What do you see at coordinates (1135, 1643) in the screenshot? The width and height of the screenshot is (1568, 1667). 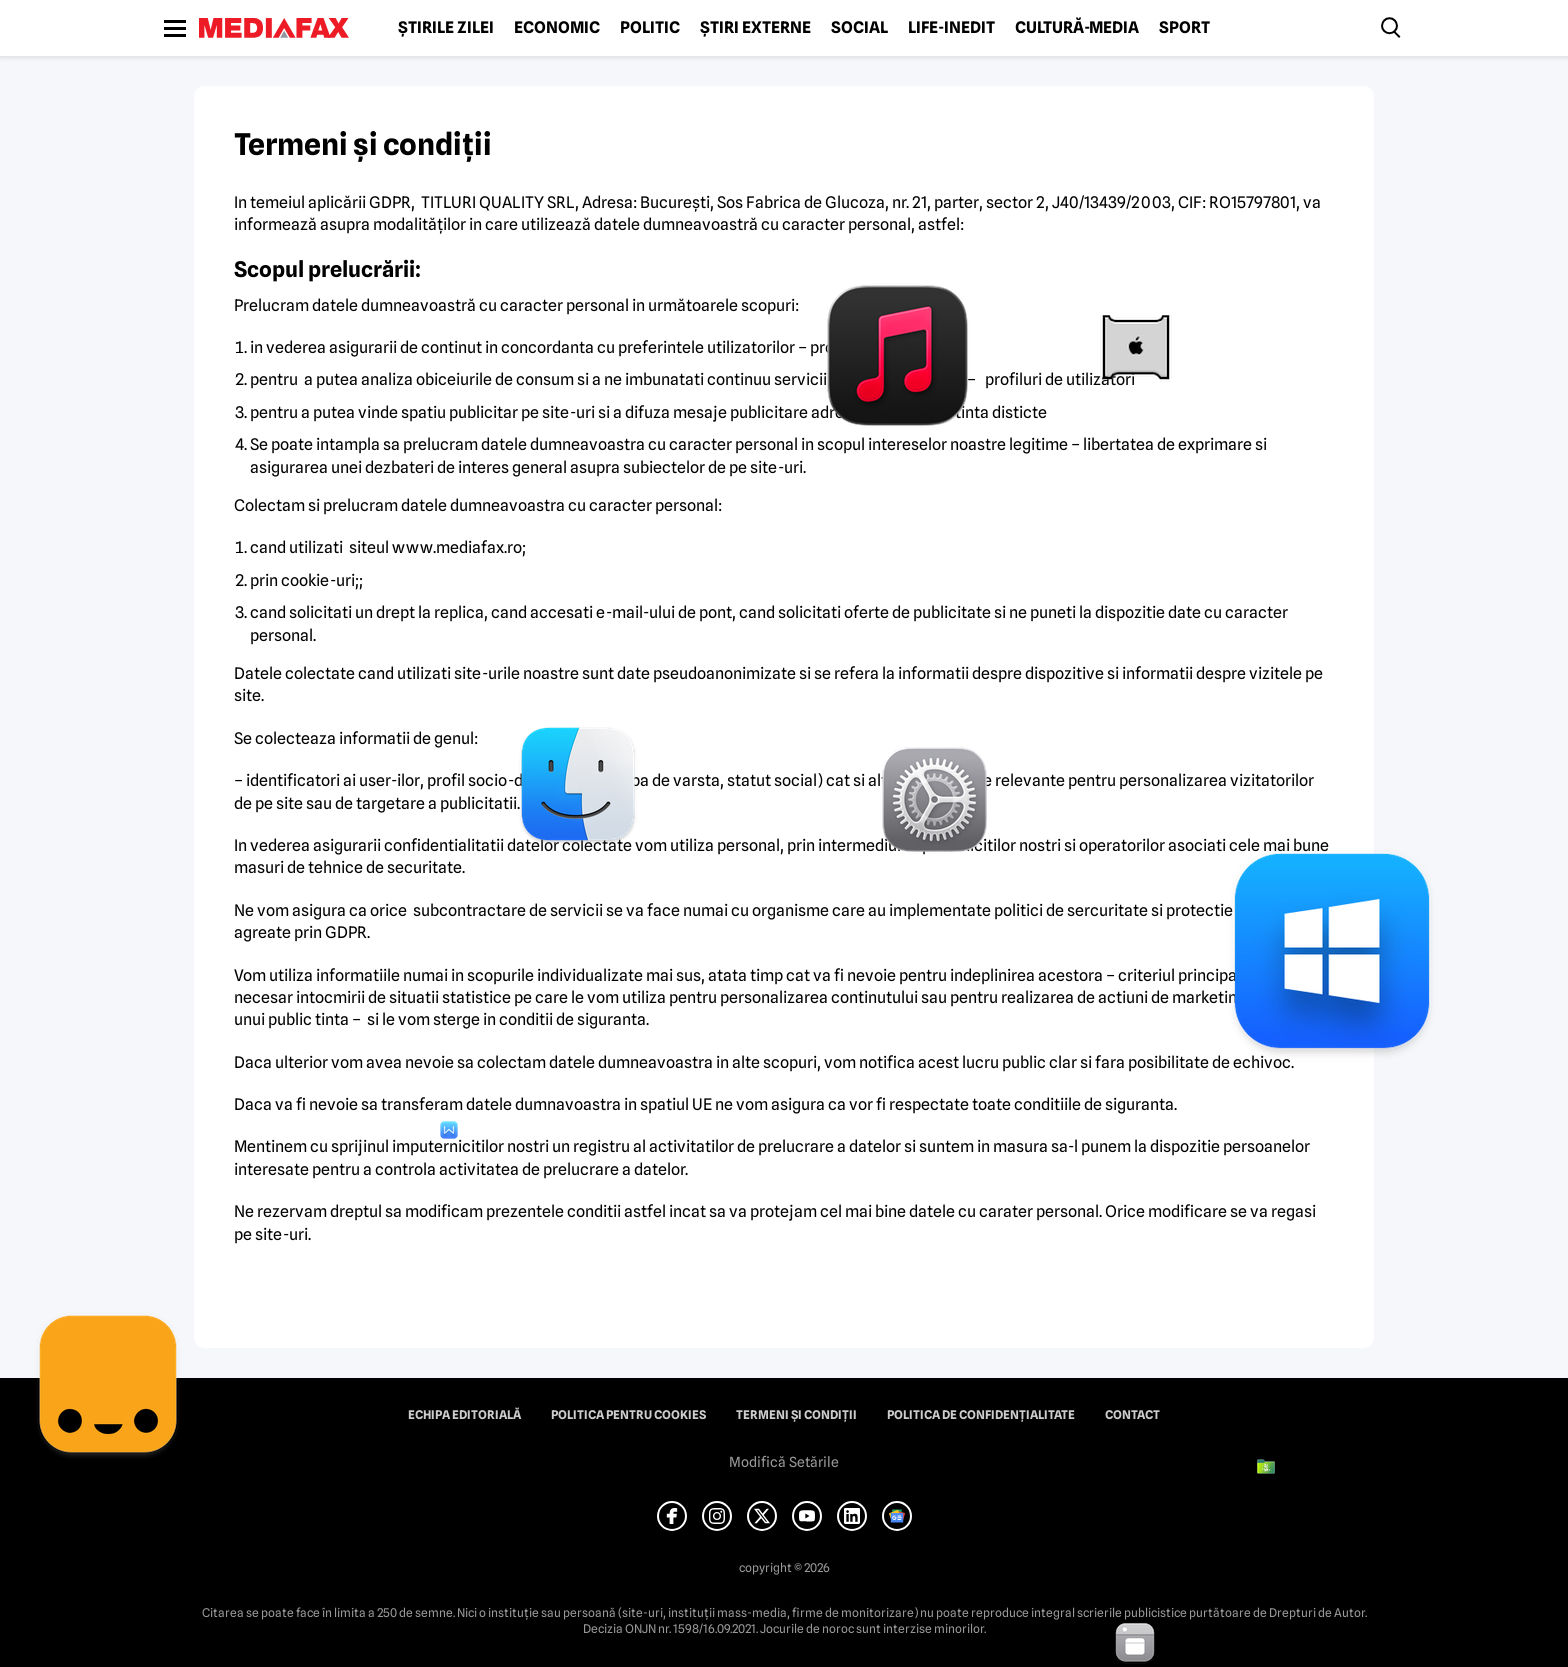 I see `duplicate the current window` at bounding box center [1135, 1643].